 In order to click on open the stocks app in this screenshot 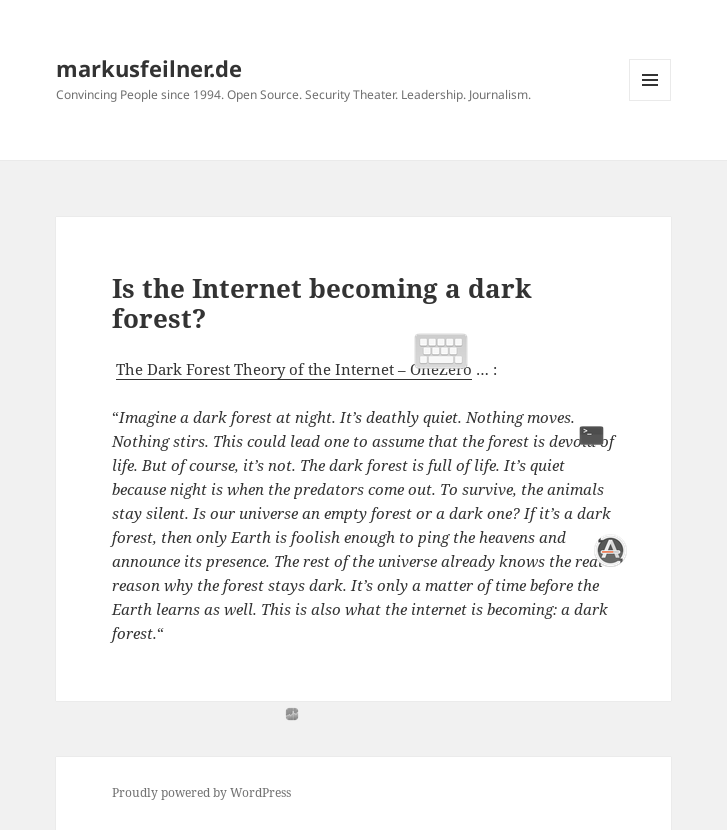, I will do `click(292, 714)`.